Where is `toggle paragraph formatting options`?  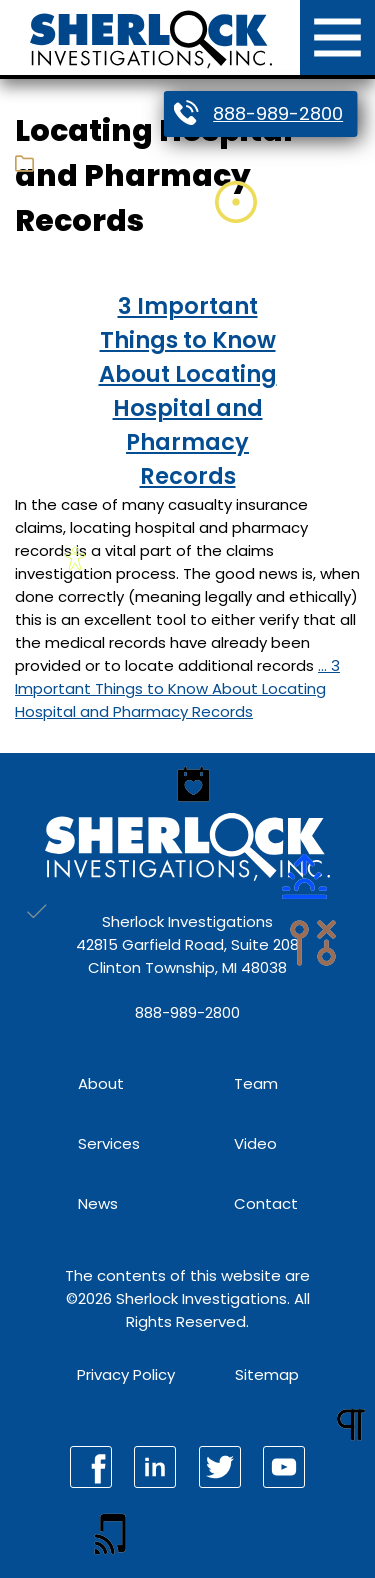
toggle paragraph formatting options is located at coordinates (351, 1425).